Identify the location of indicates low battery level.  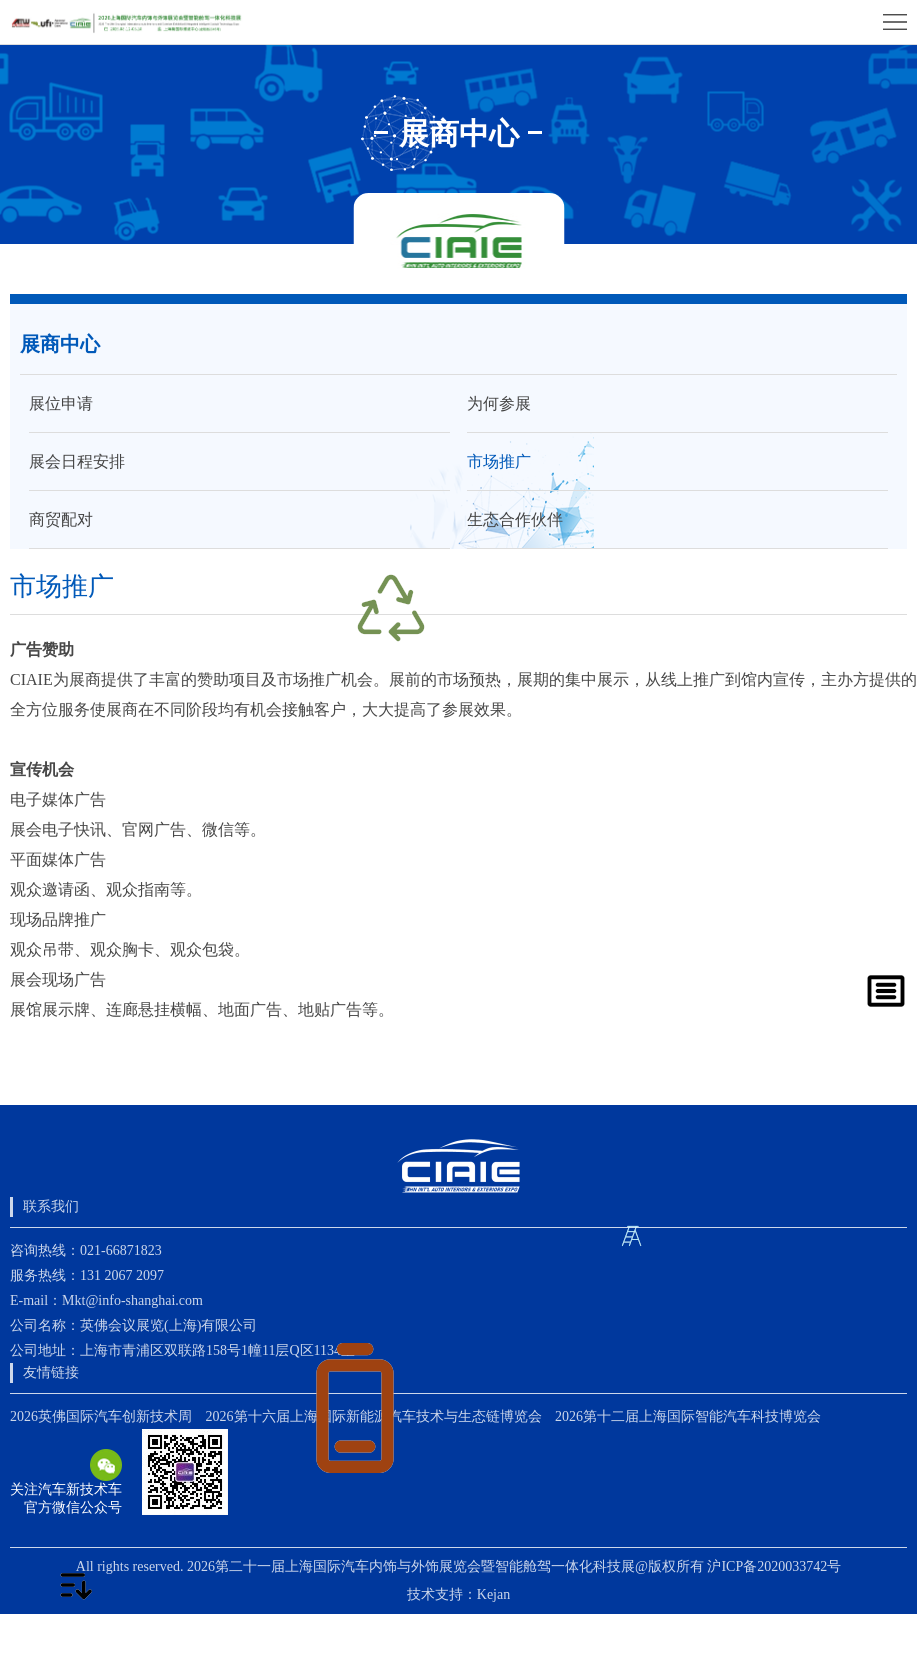
(355, 1408).